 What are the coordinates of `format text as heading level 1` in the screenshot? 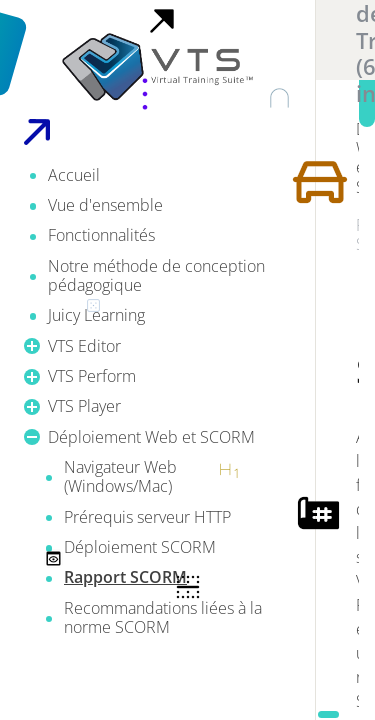 It's located at (228, 470).